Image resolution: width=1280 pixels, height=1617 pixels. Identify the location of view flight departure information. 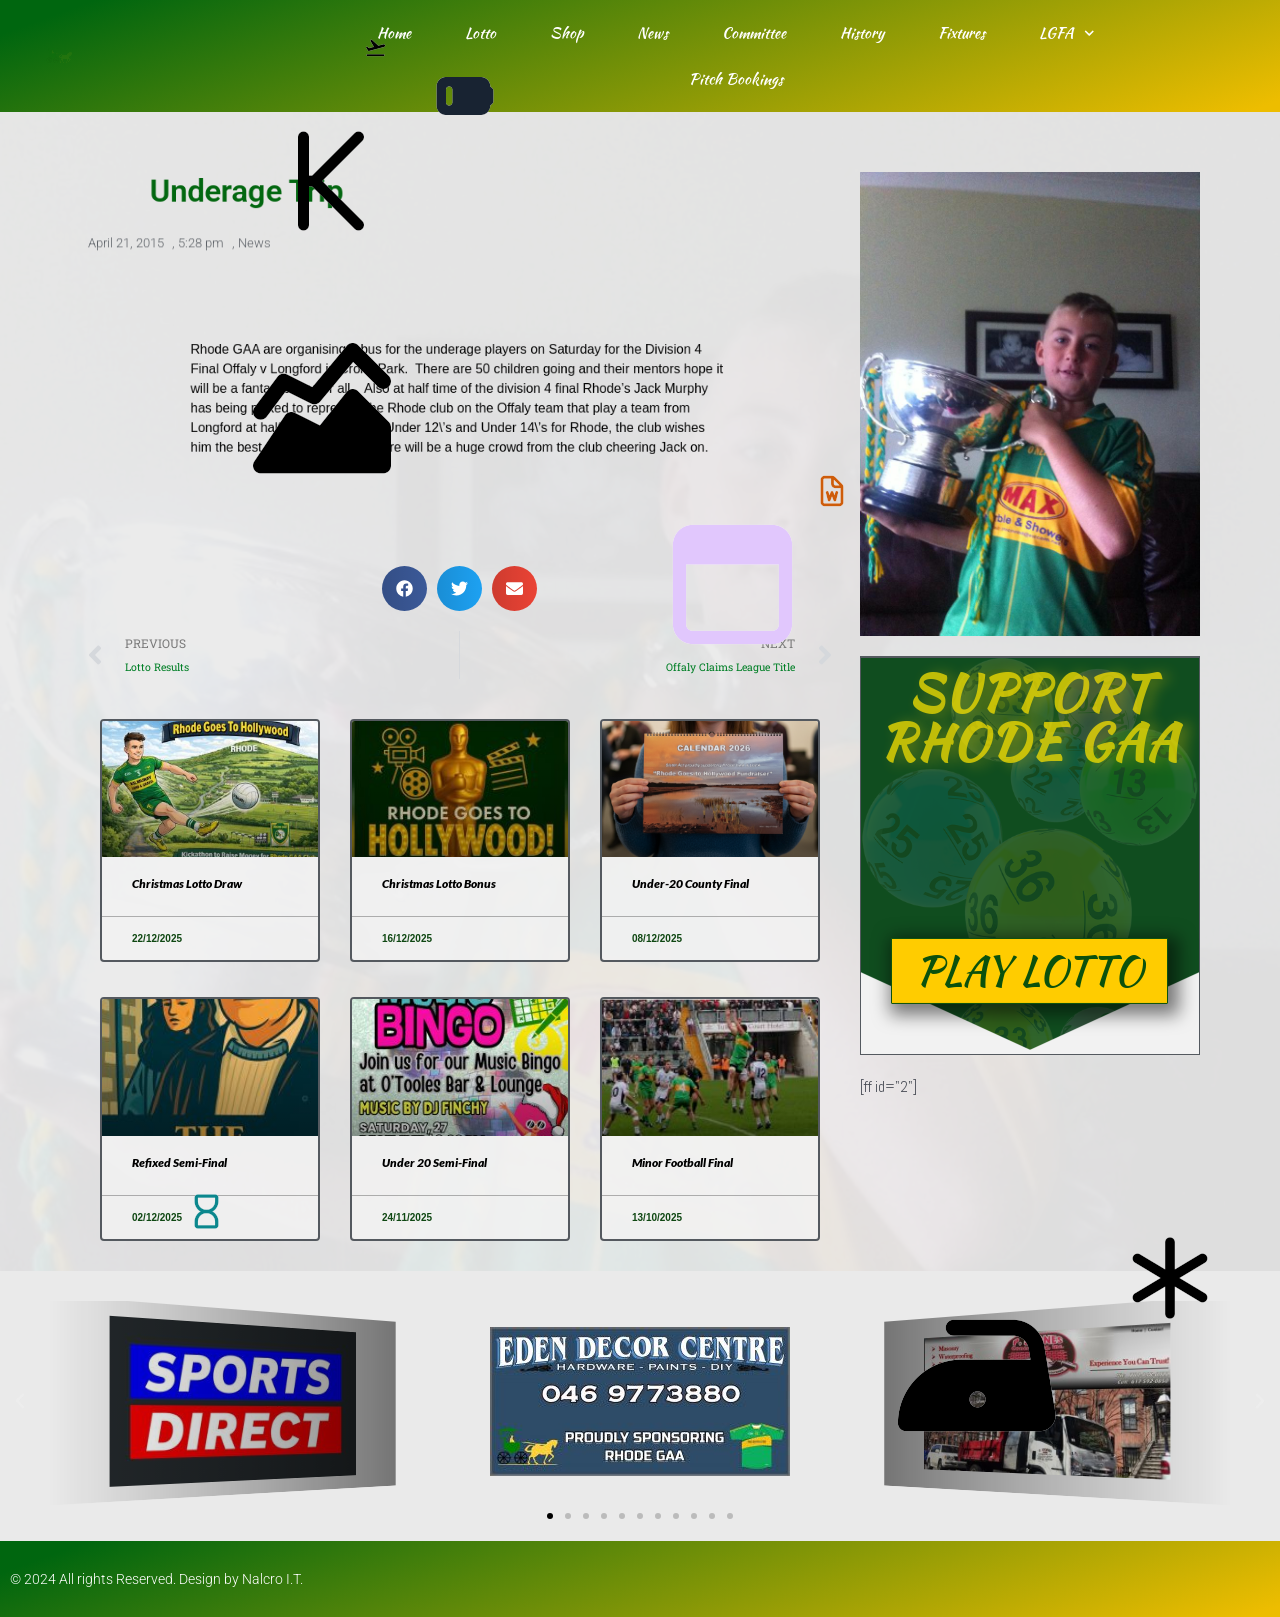
(375, 47).